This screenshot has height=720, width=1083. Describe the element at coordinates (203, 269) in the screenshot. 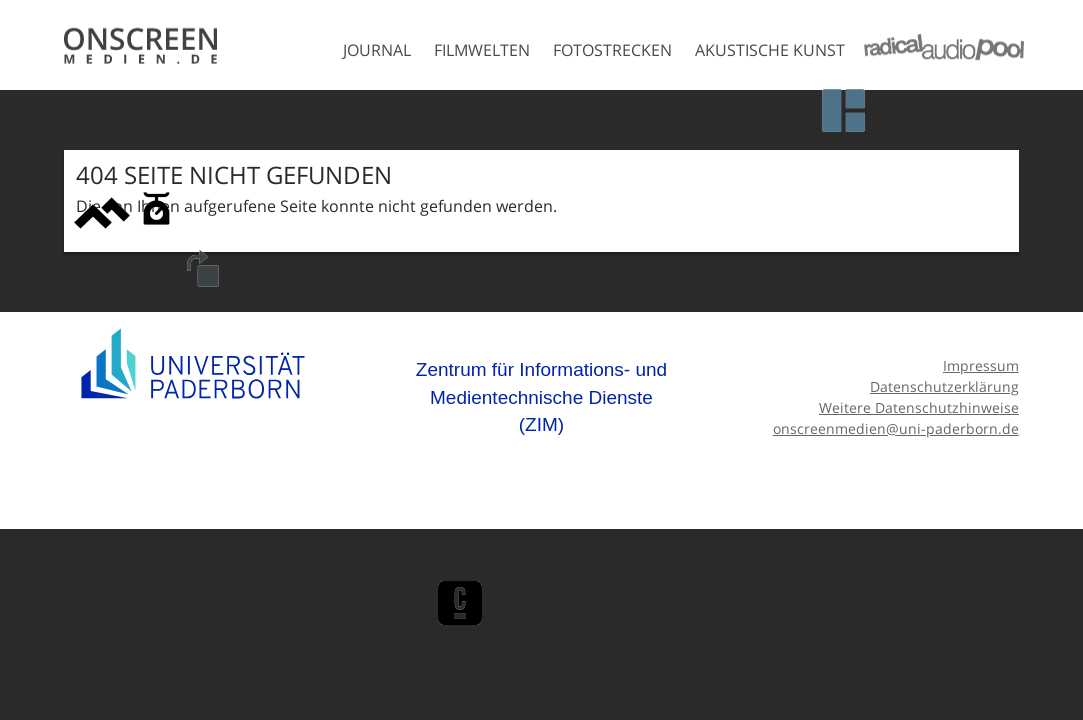

I see `rotate object clockwise` at that location.